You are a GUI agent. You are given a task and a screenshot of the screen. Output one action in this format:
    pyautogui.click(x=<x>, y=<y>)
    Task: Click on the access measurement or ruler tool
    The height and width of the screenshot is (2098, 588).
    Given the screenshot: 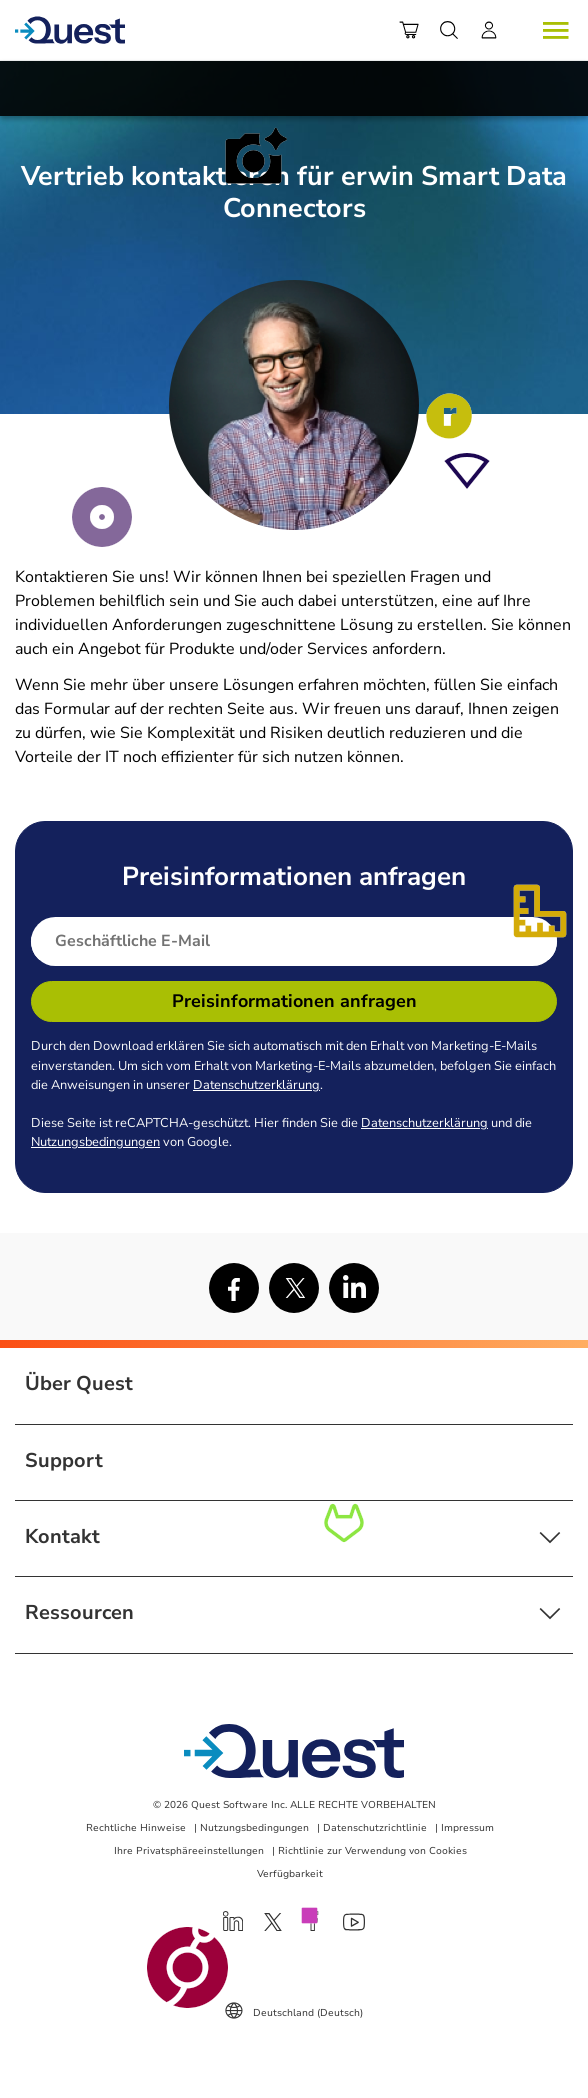 What is the action you would take?
    pyautogui.click(x=540, y=911)
    